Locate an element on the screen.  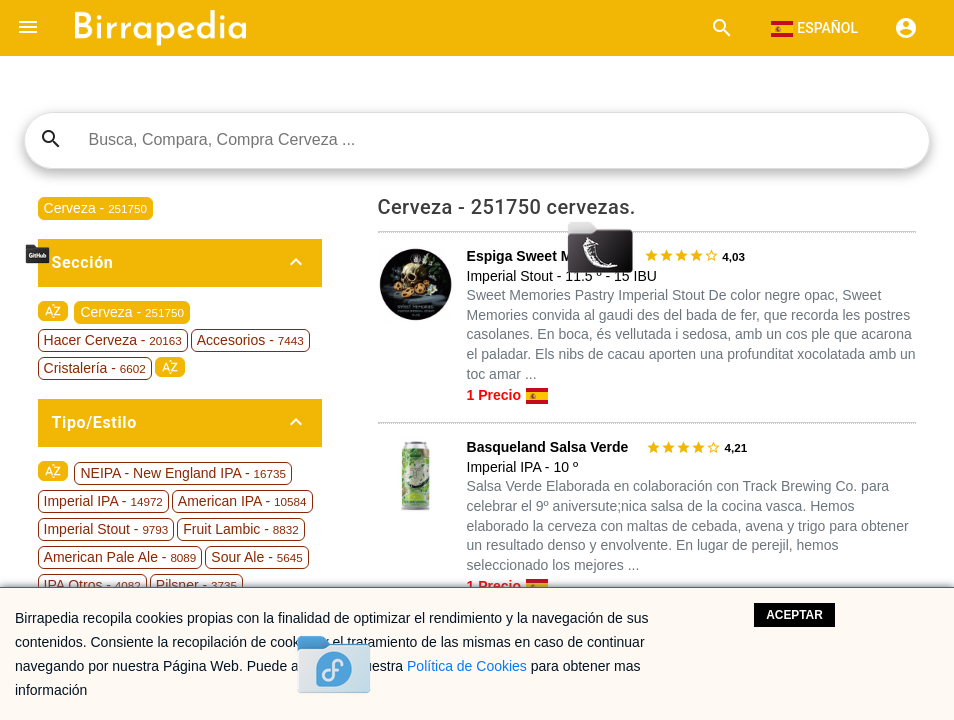
open github repositories folder is located at coordinates (37, 254).